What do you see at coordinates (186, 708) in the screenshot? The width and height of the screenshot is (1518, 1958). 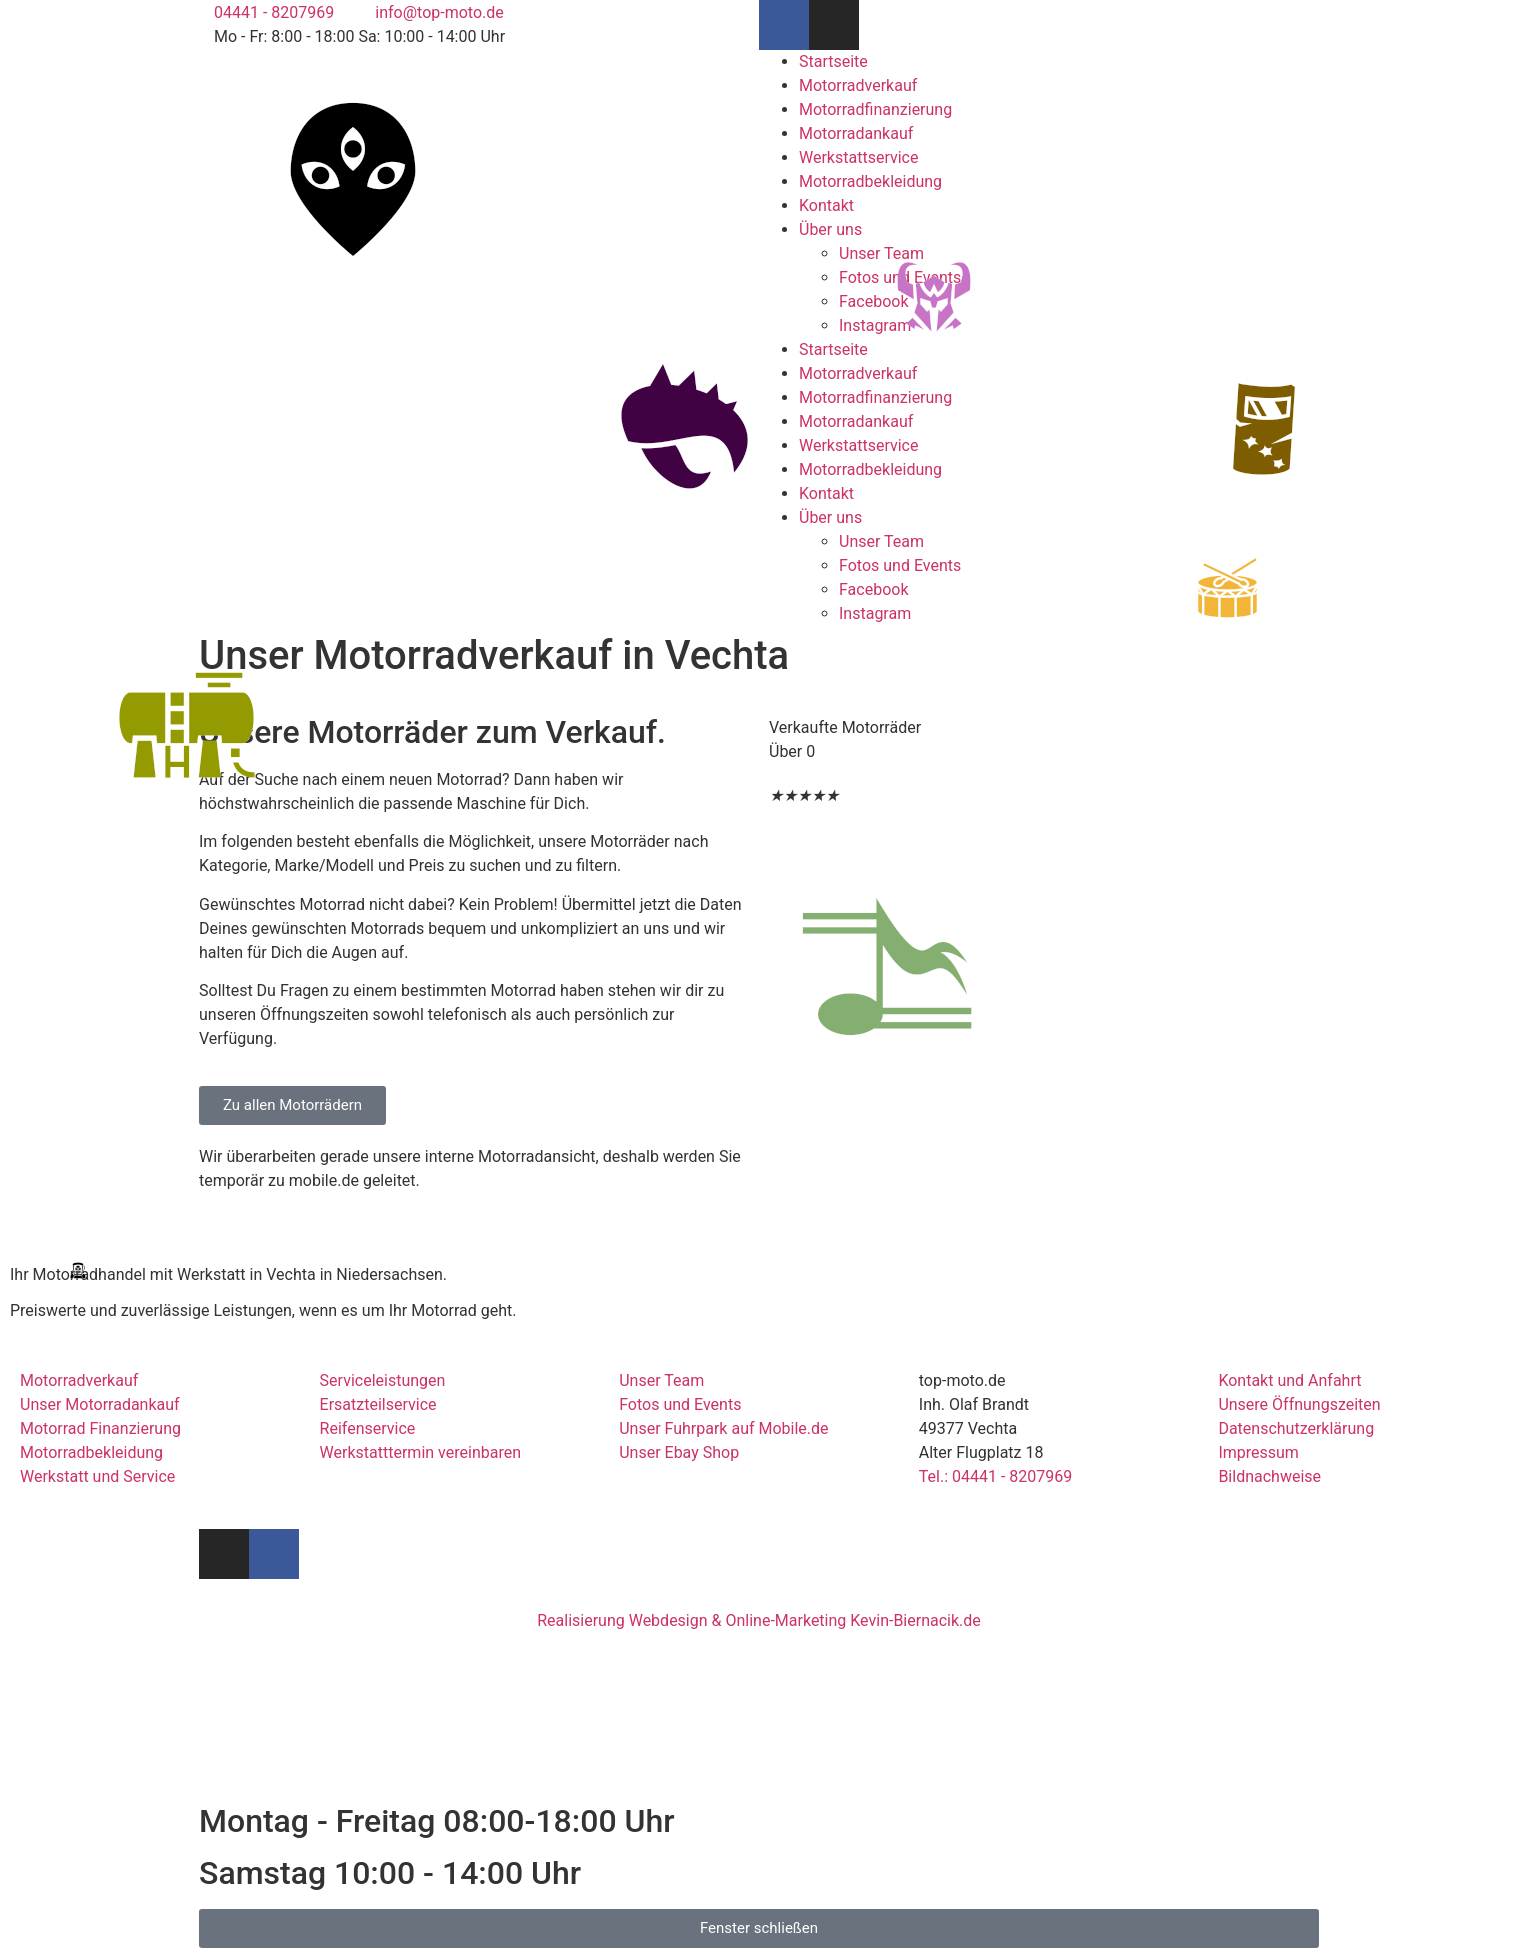 I see `view fuel tank status or capacity` at bounding box center [186, 708].